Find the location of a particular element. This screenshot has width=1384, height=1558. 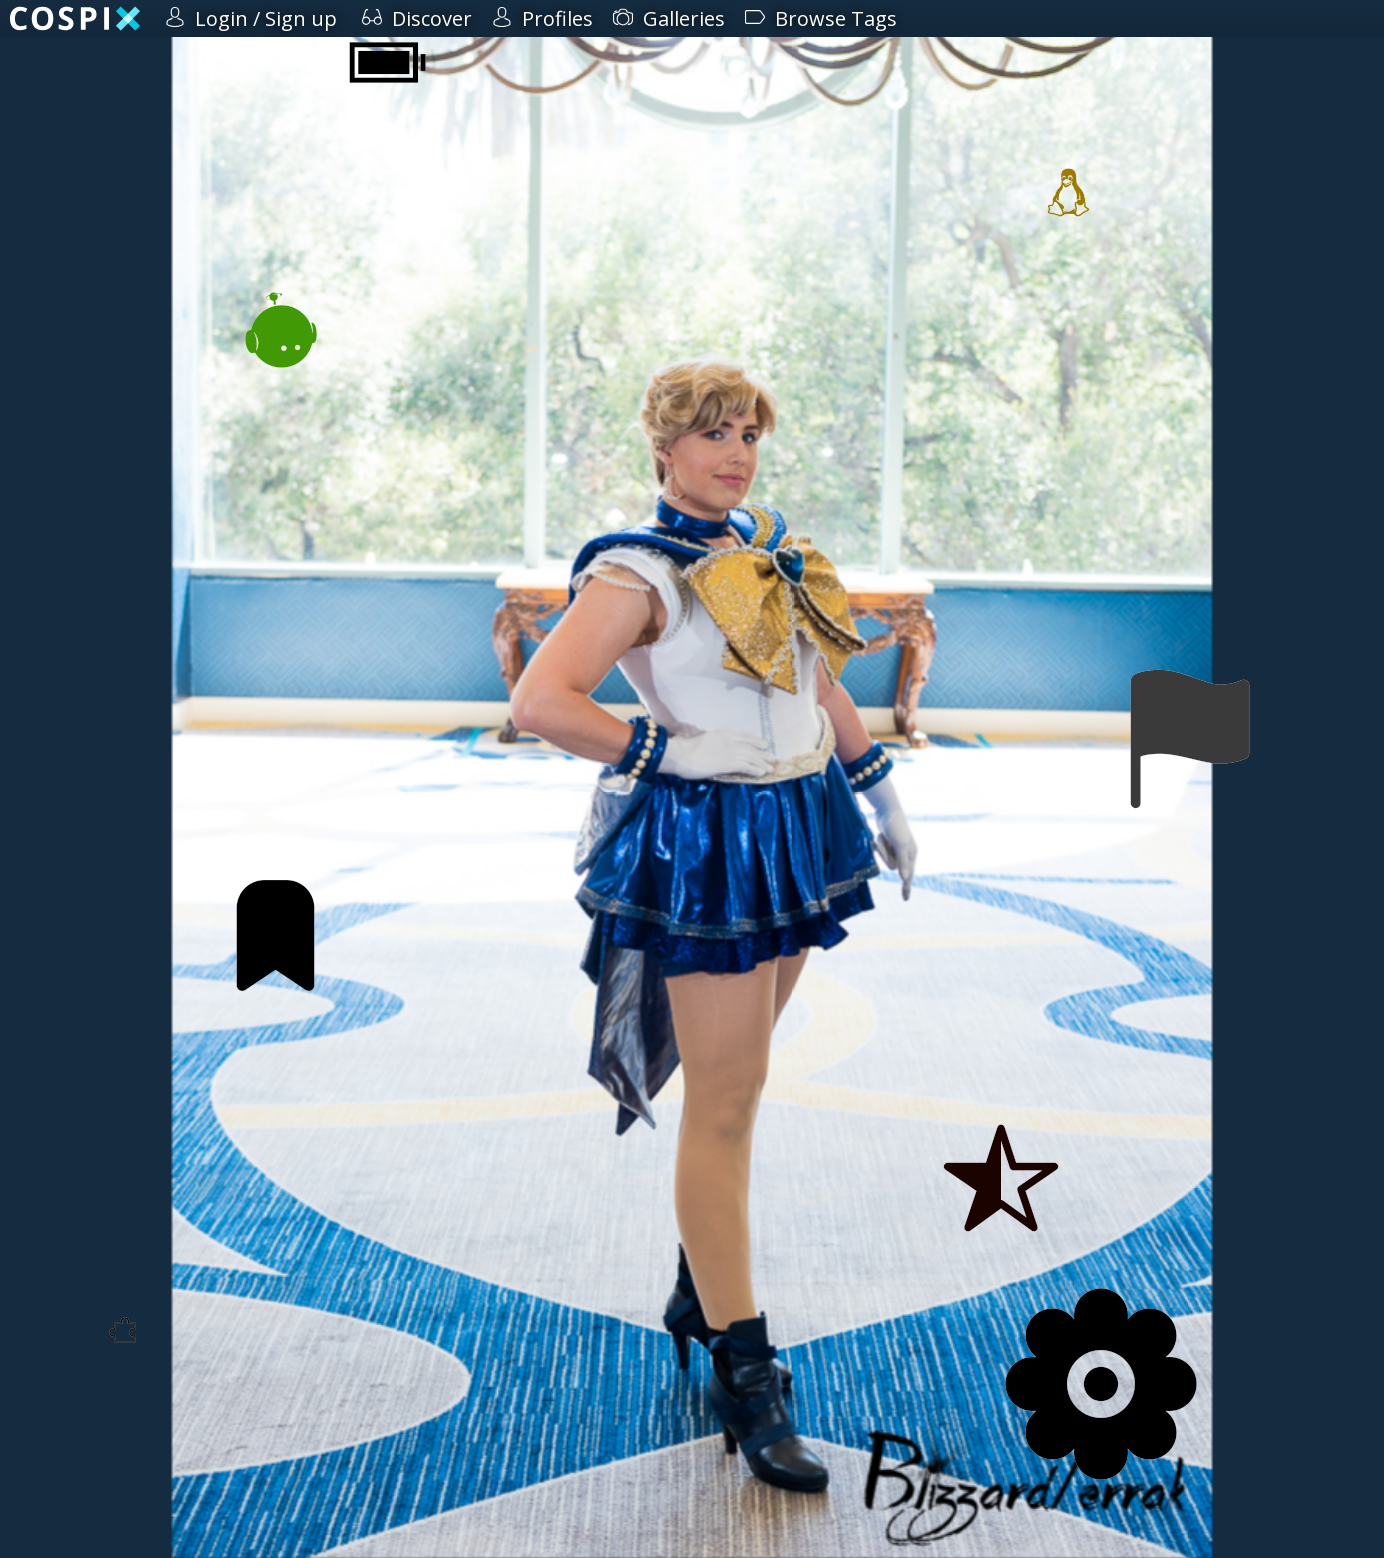

indicates Linux operating system compatibility is located at coordinates (1068, 192).